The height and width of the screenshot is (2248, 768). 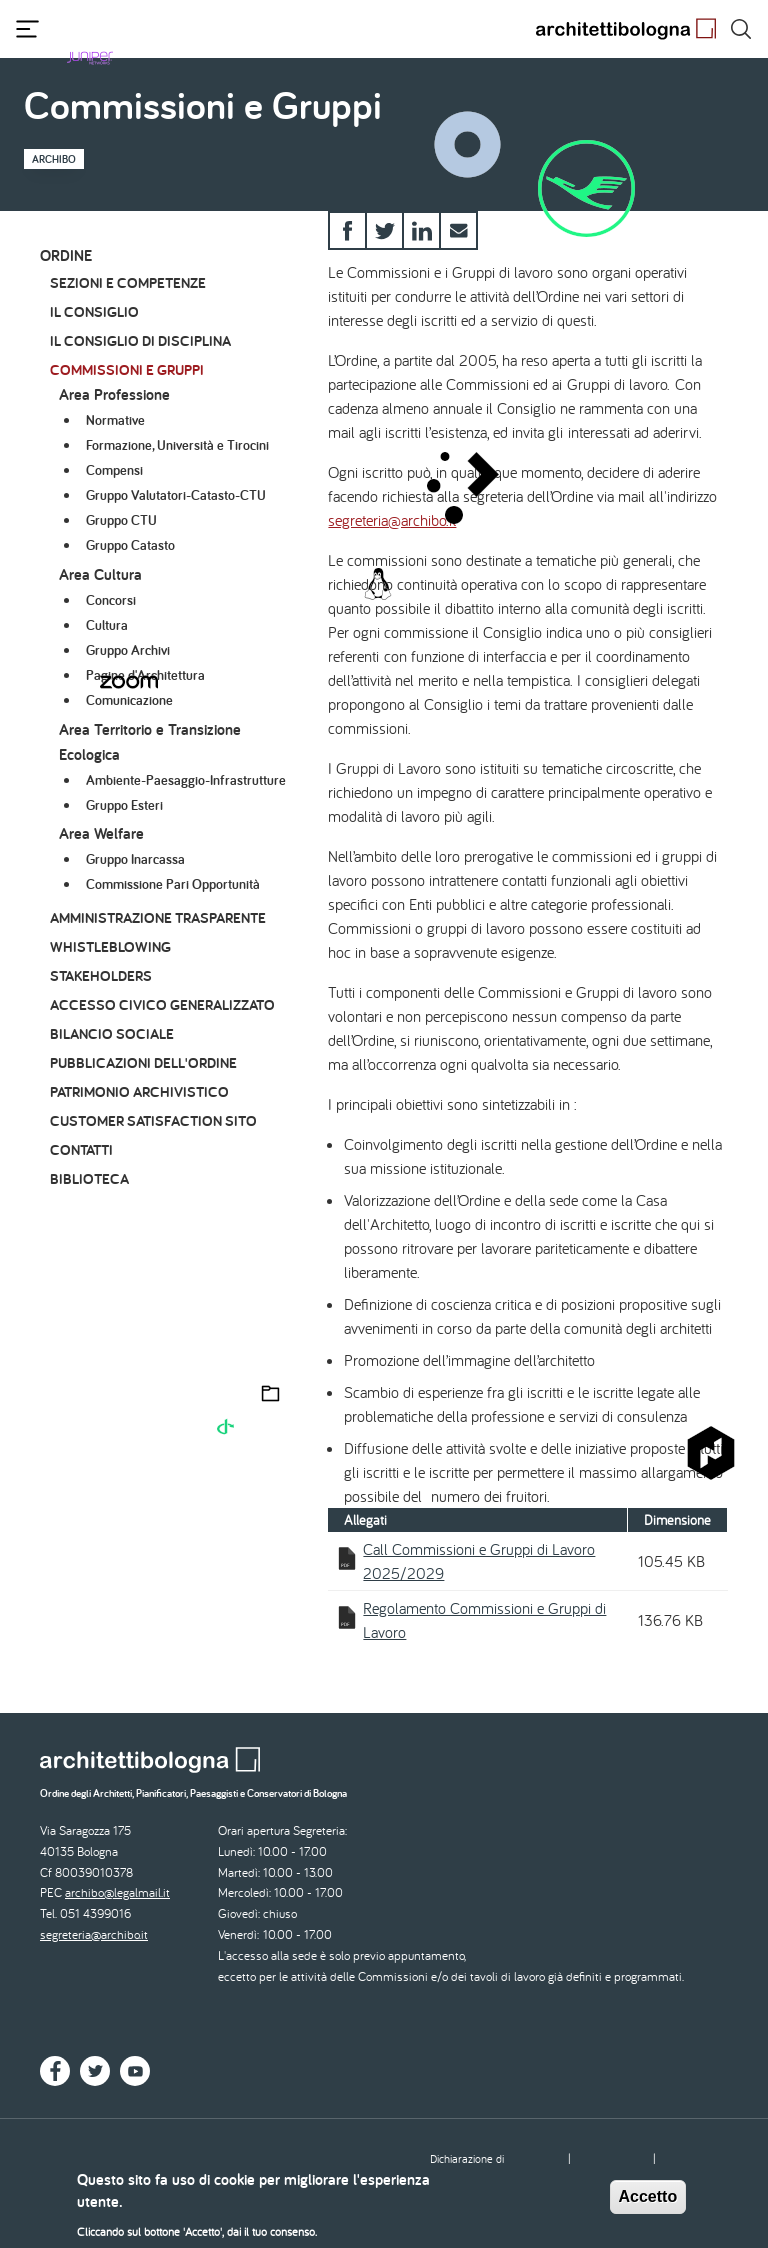 What do you see at coordinates (90, 58) in the screenshot?
I see `juniper networks company logo` at bounding box center [90, 58].